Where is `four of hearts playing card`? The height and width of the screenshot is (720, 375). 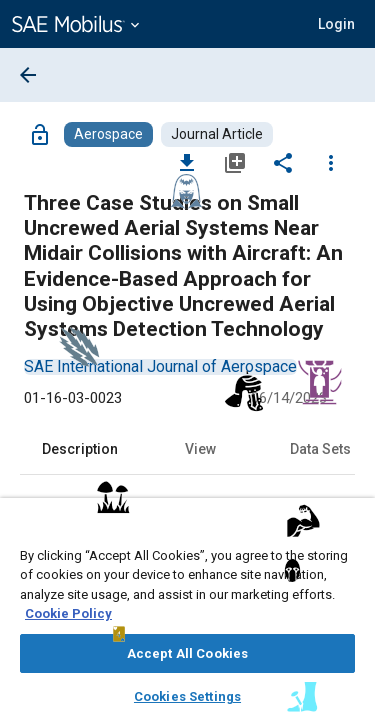 four of hearts playing card is located at coordinates (119, 634).